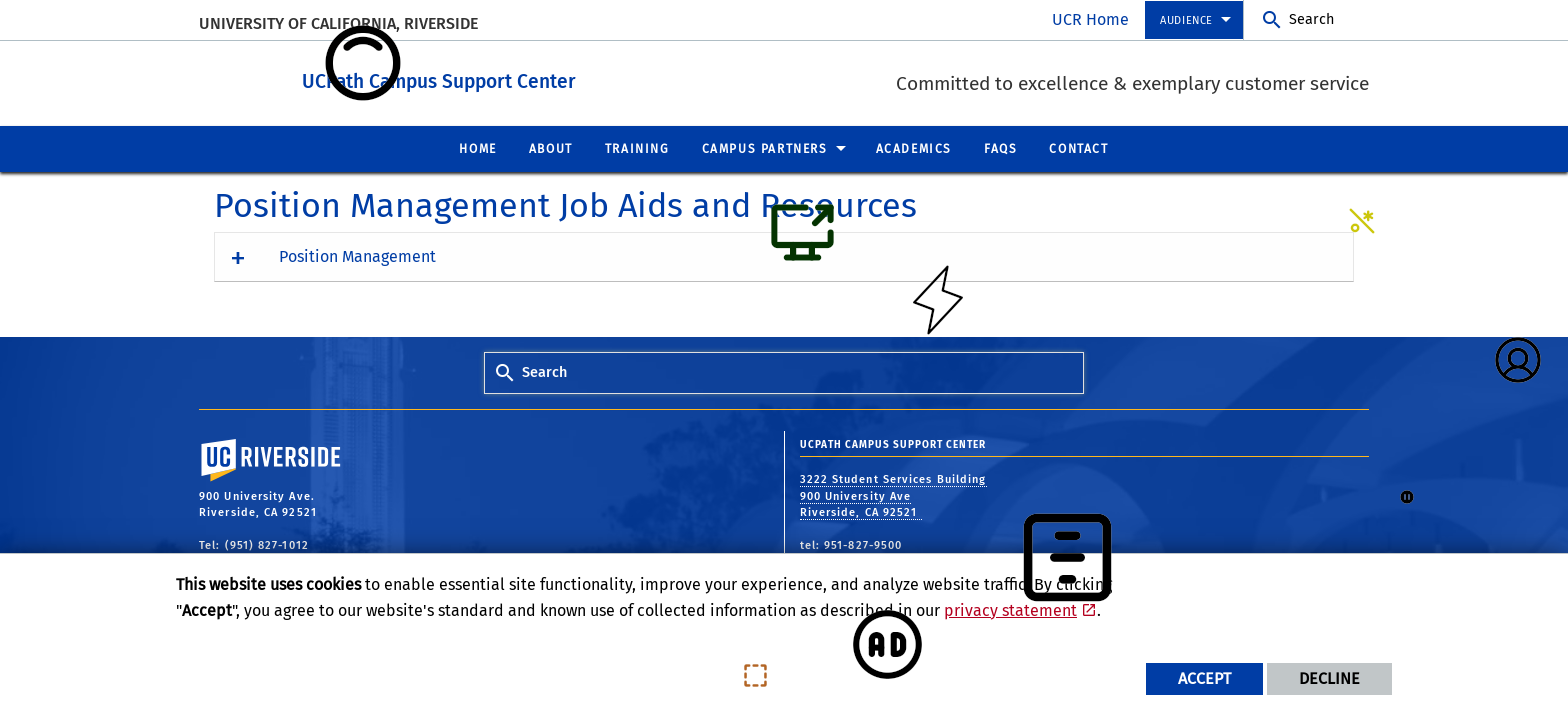 This screenshot has width=1568, height=720. Describe the element at coordinates (363, 63) in the screenshot. I see `apply inner shadow effect to top edge` at that location.